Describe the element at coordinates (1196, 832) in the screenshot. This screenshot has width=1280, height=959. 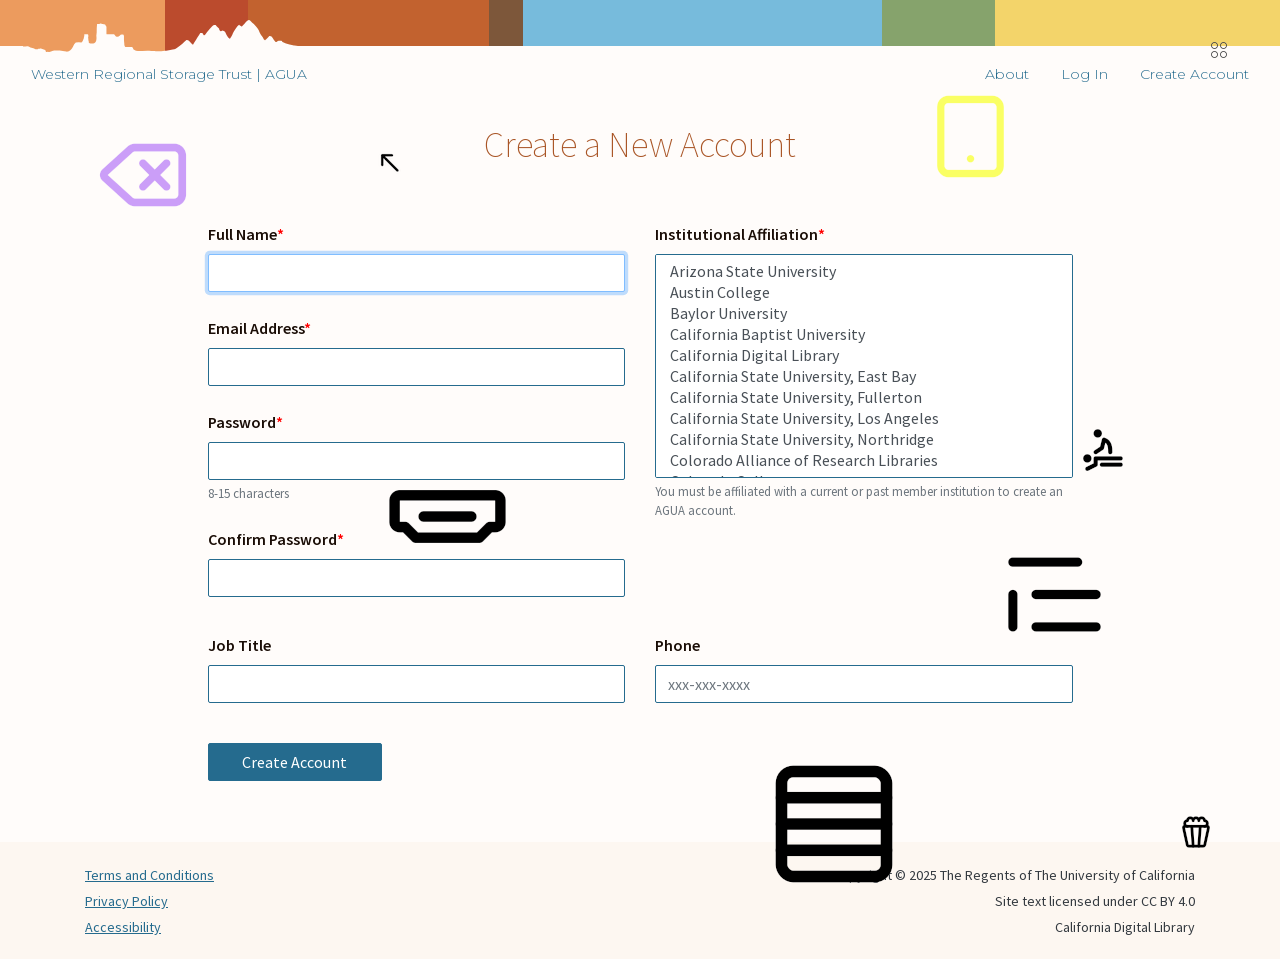
I see `access movies or entertainment content` at that location.